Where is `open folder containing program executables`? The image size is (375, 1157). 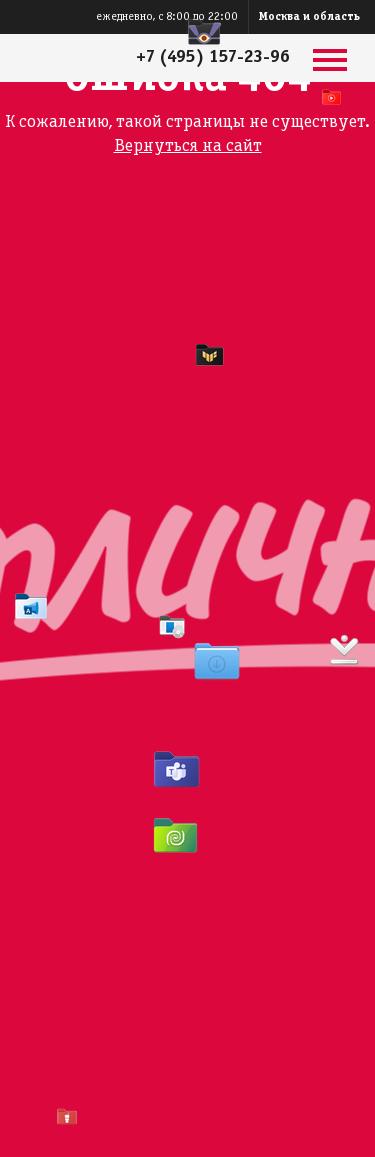 open folder containing program executables is located at coordinates (172, 626).